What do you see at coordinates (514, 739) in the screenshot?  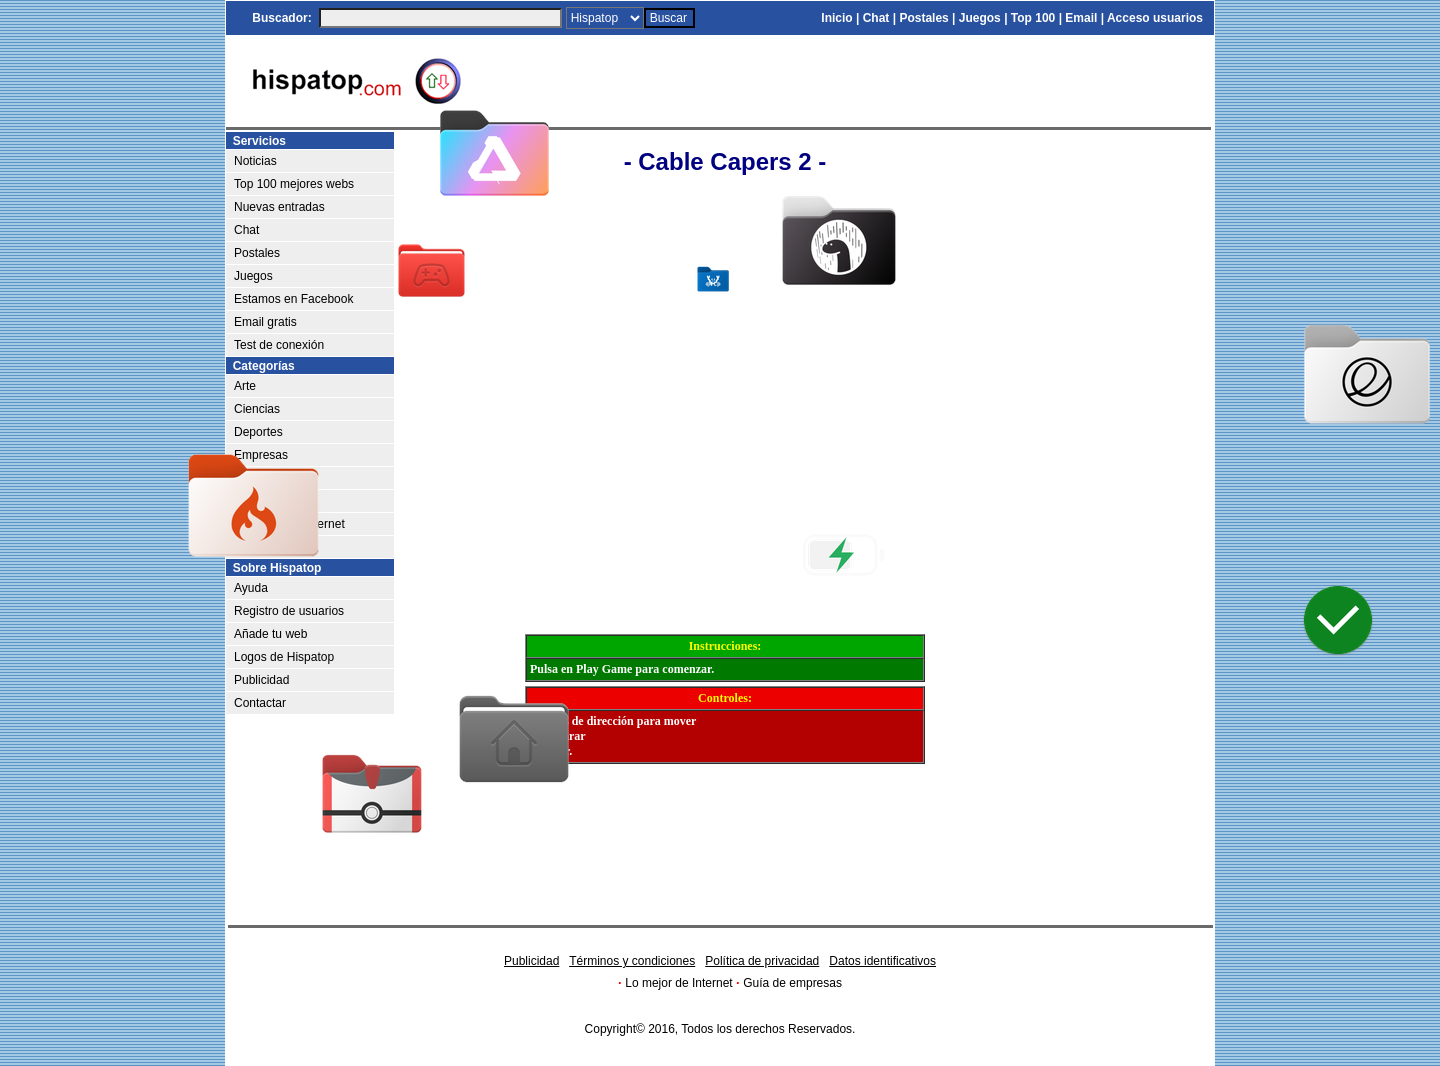 I see `access your home folder` at bounding box center [514, 739].